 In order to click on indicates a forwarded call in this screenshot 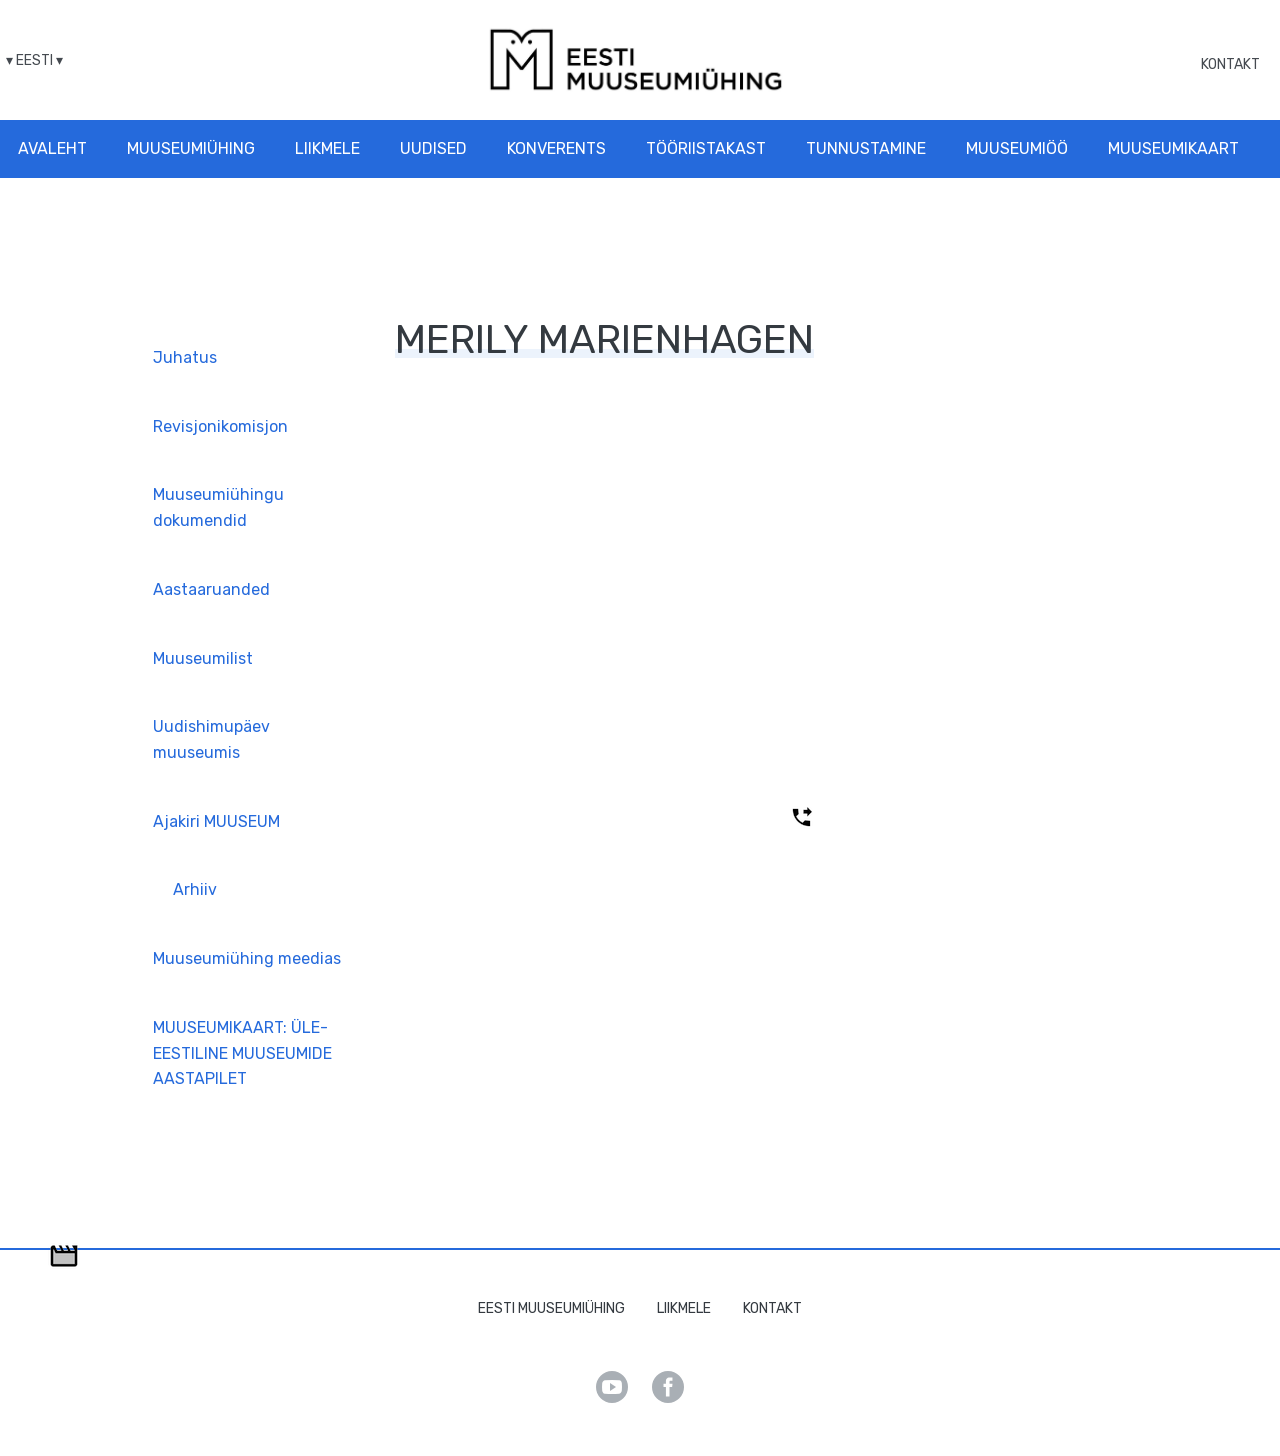, I will do `click(801, 817)`.